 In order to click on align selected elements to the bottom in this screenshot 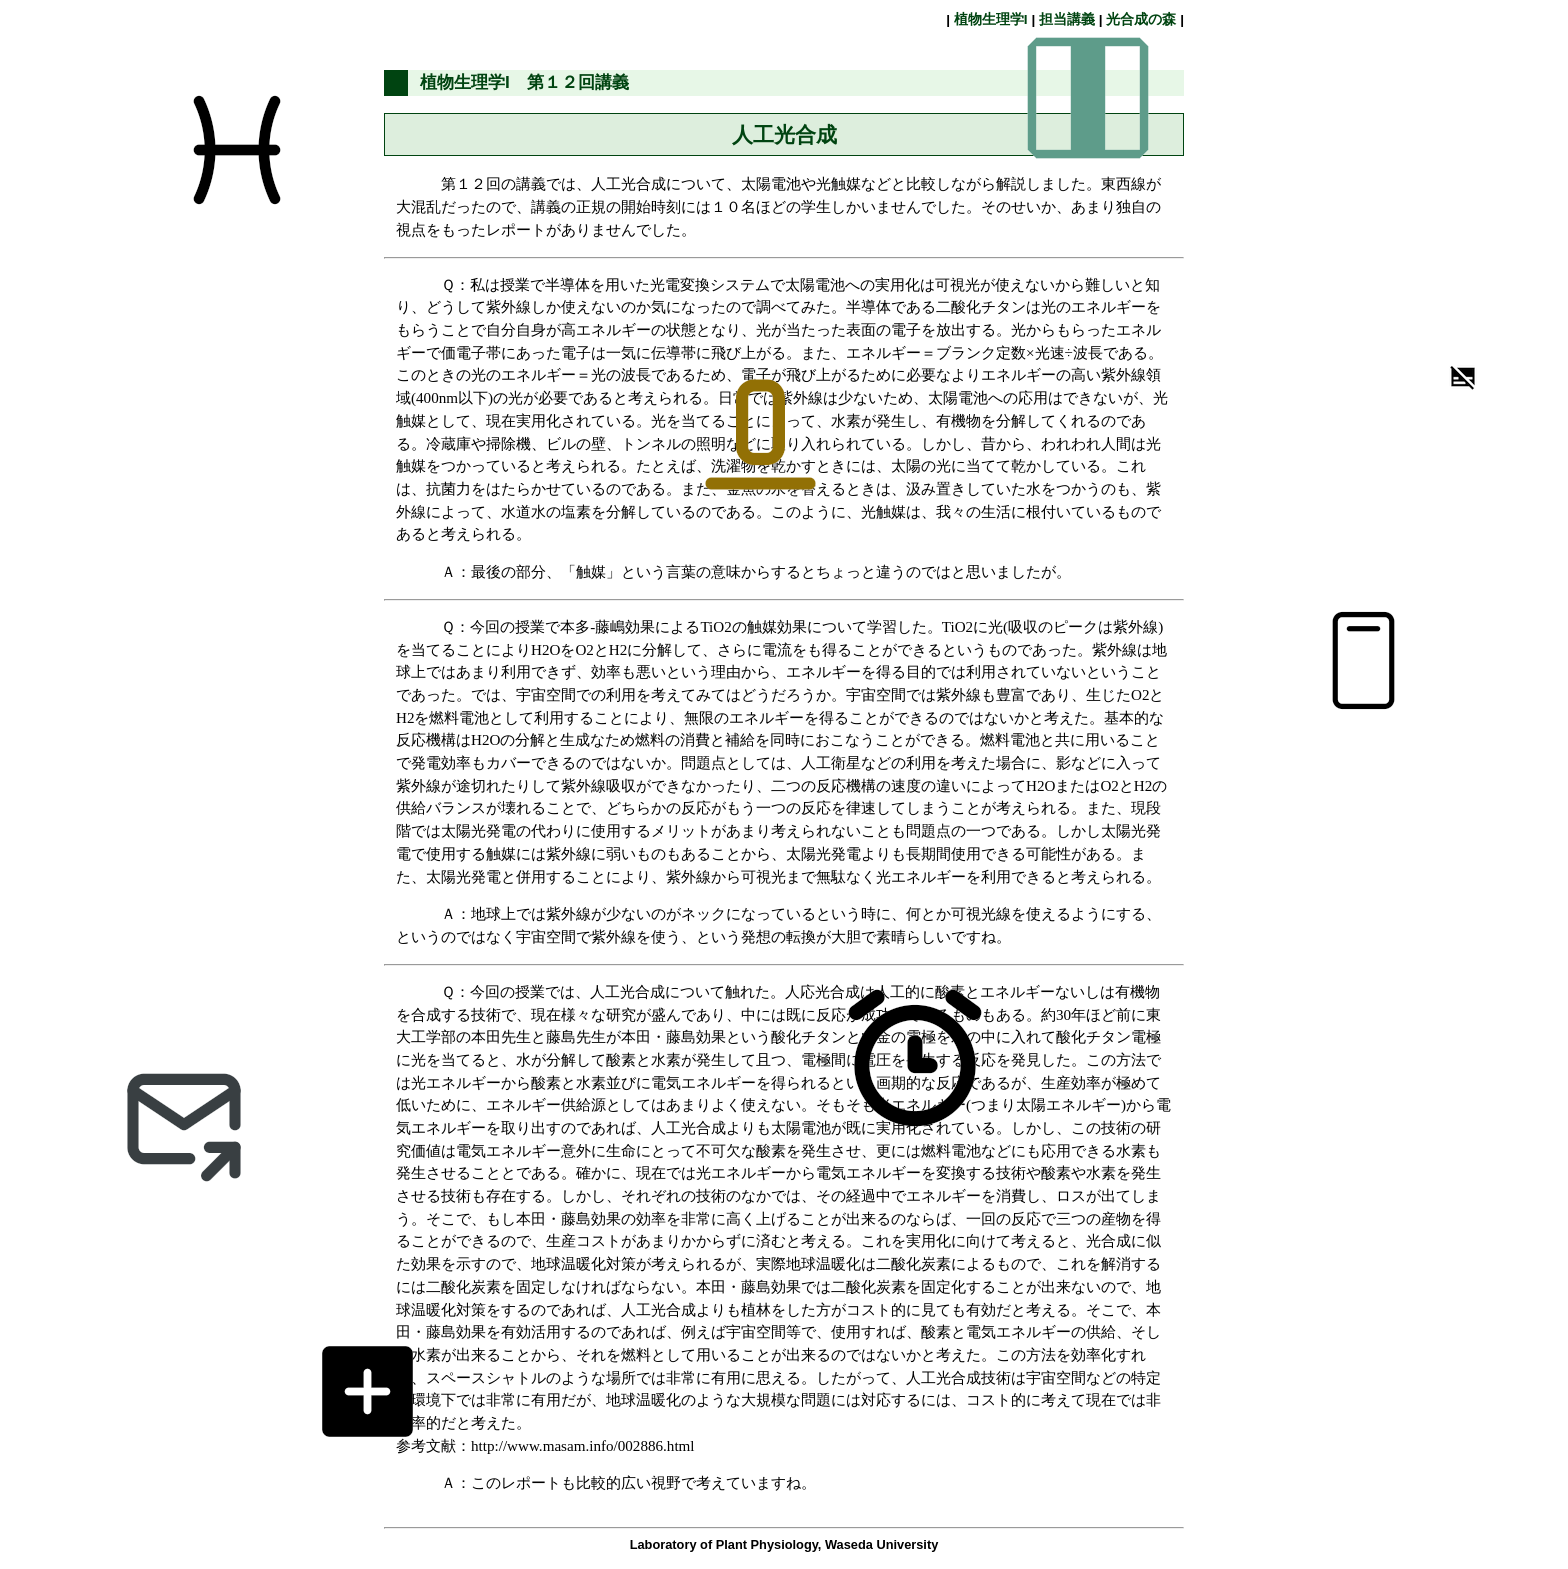, I will do `click(760, 434)`.